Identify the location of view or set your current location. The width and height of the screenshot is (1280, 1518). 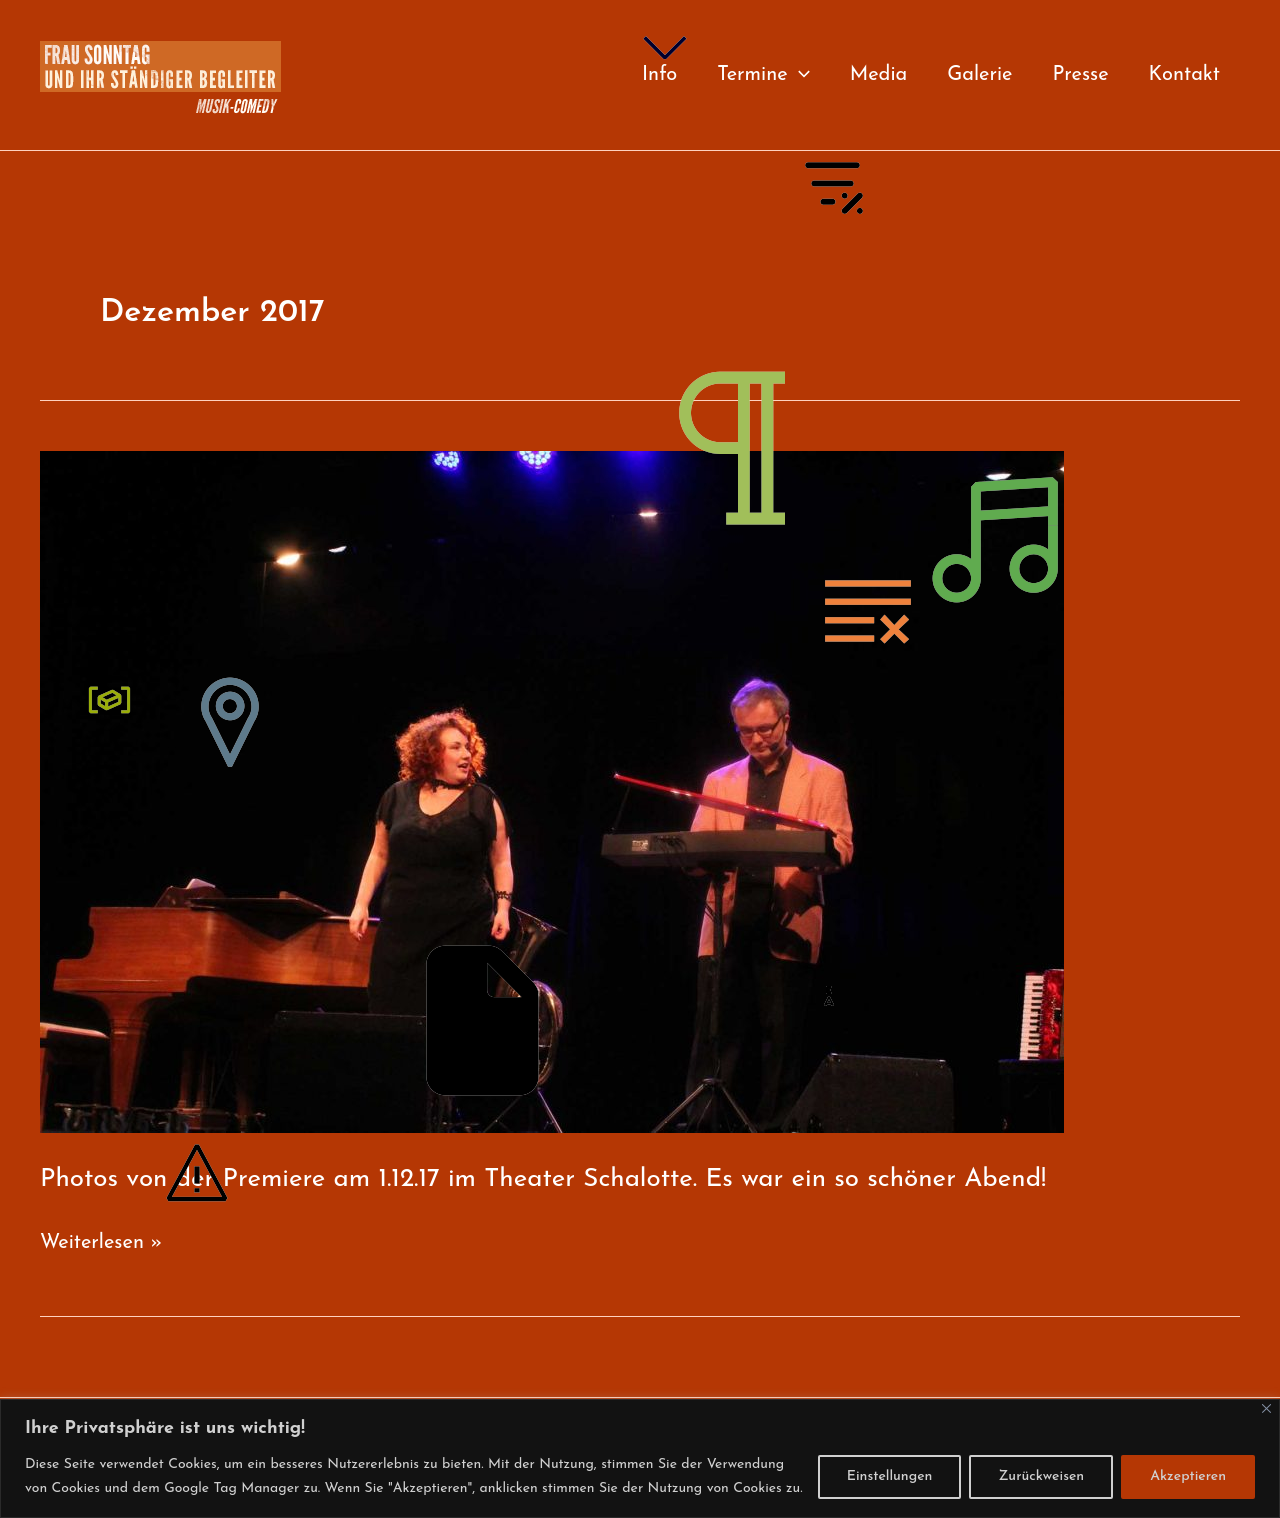
(230, 724).